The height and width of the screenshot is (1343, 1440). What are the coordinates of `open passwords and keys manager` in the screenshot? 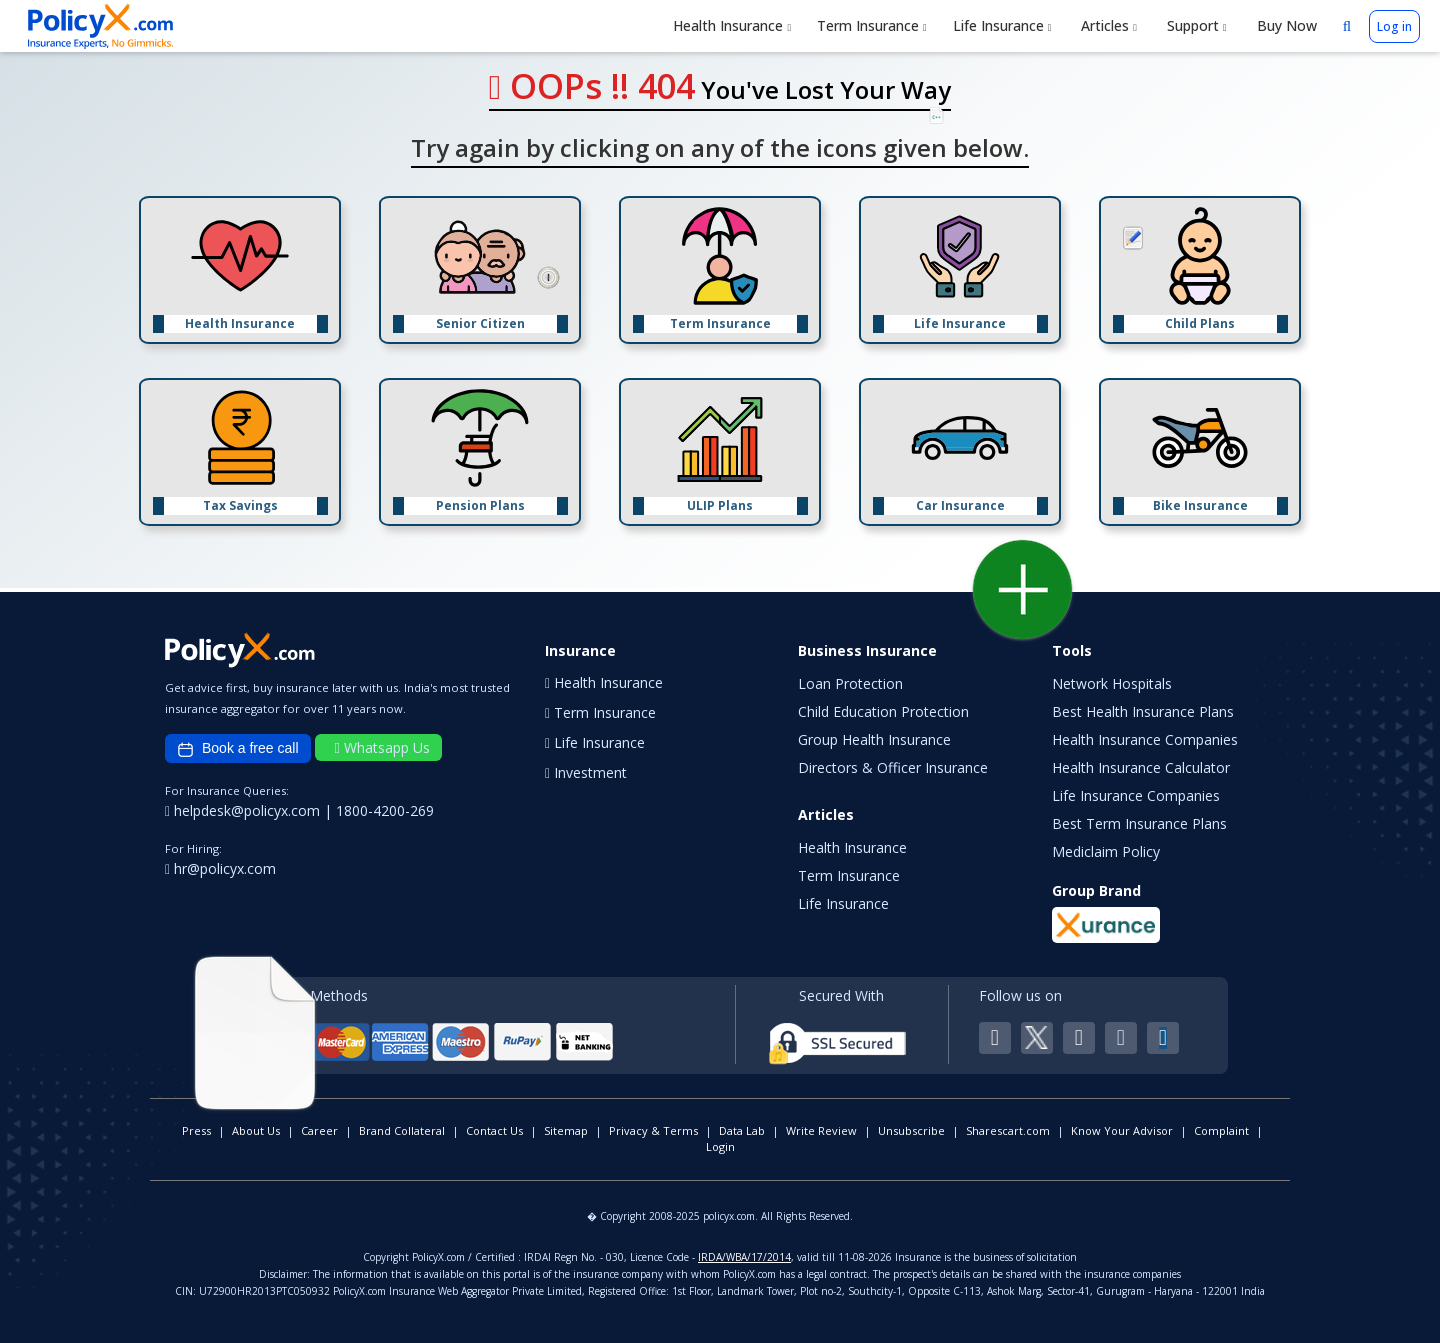 It's located at (548, 277).